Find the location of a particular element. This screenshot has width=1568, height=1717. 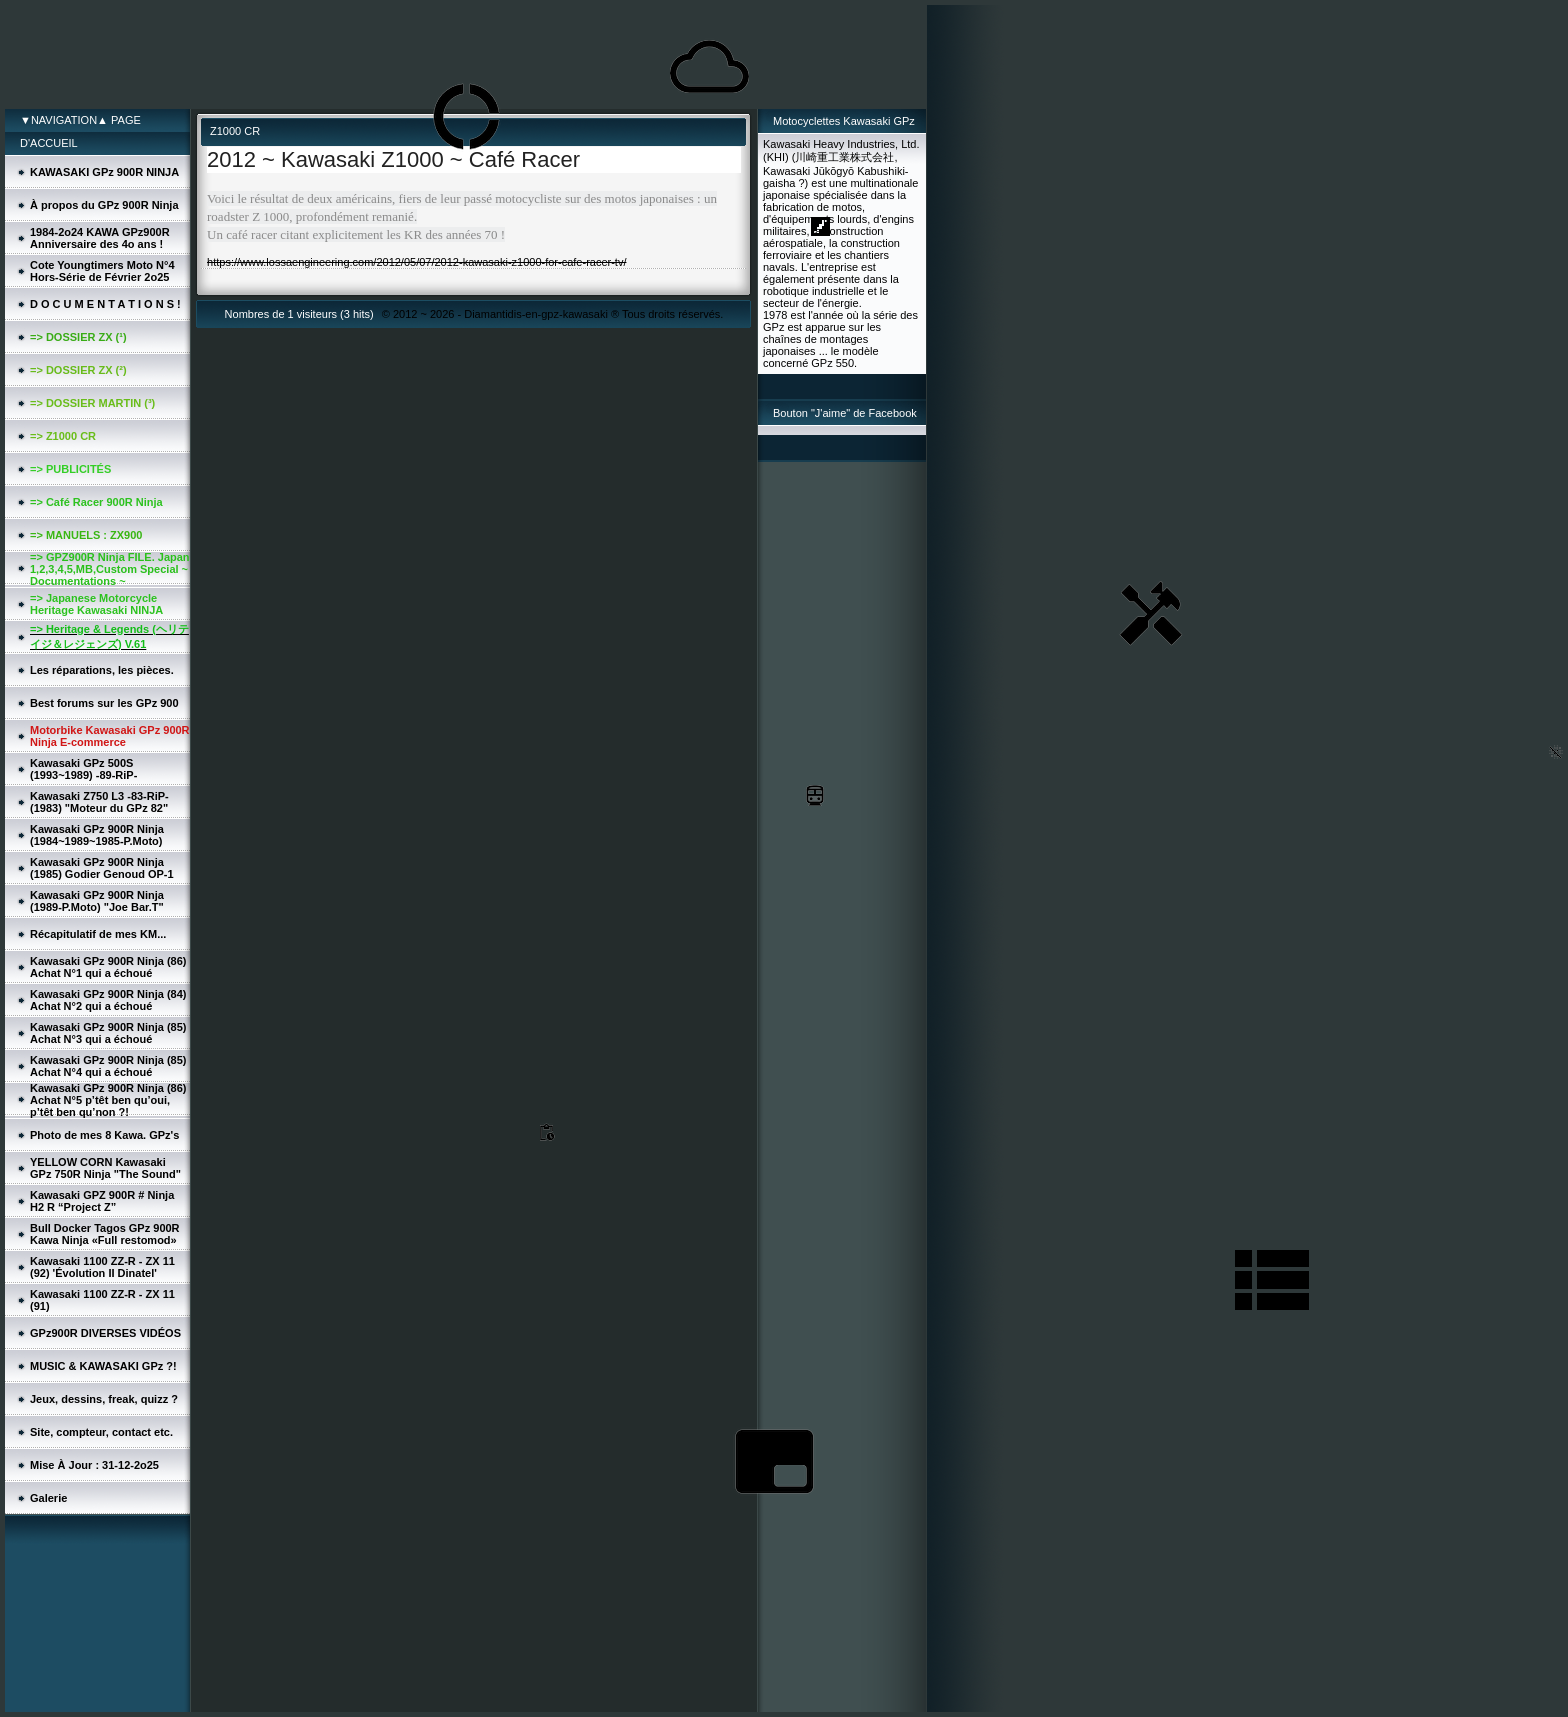

get public transit directions is located at coordinates (815, 796).